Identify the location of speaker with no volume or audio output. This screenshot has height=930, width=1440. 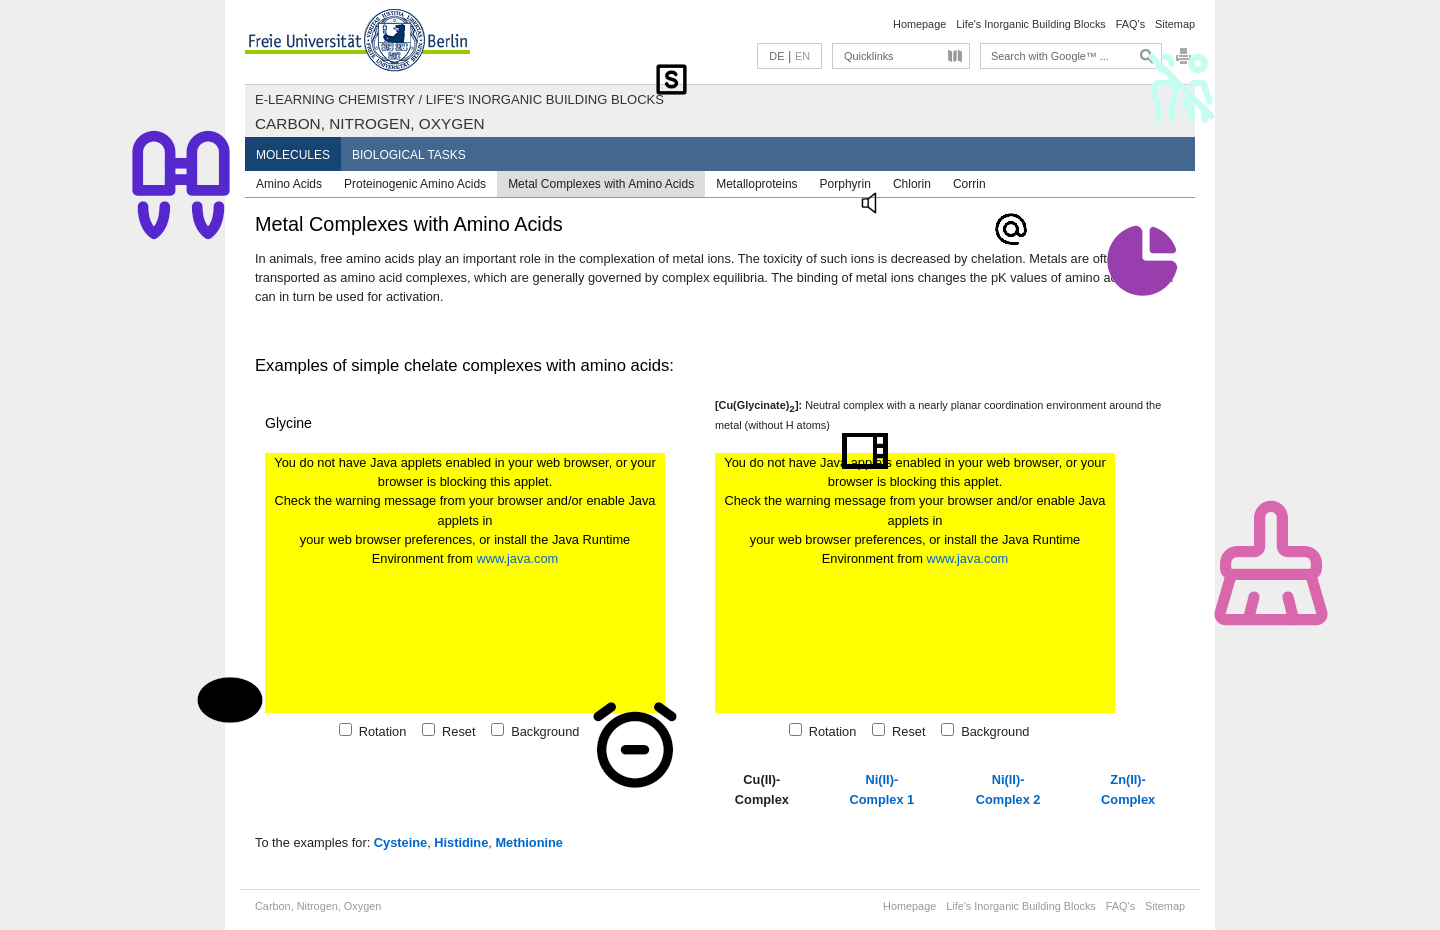
(873, 203).